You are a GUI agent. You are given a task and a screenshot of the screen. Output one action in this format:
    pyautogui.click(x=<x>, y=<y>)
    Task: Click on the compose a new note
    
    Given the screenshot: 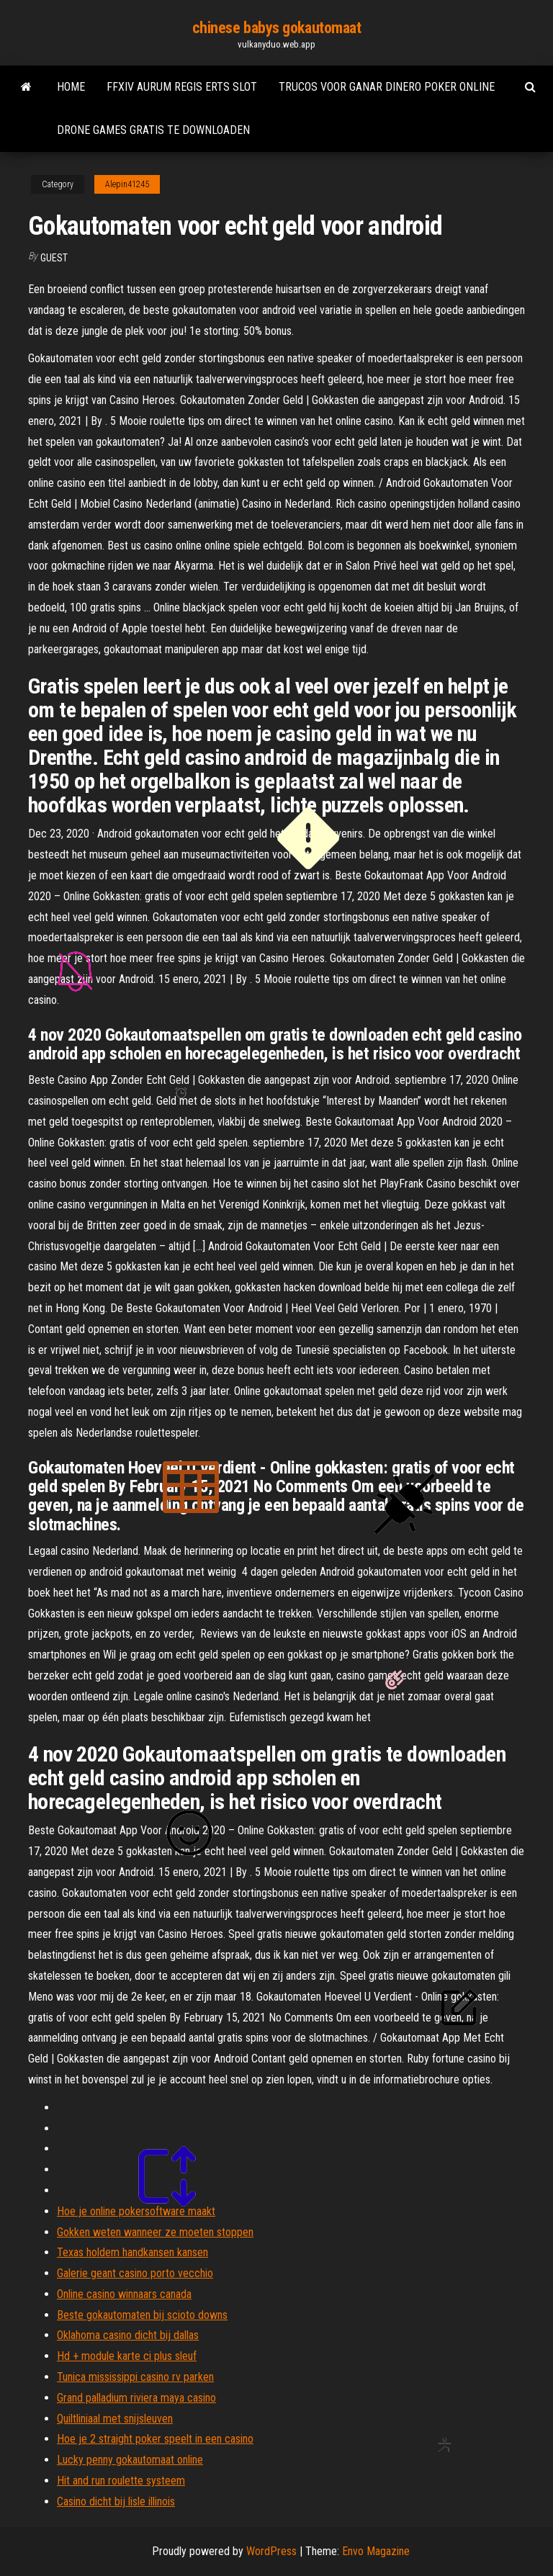 What is the action you would take?
    pyautogui.click(x=459, y=2008)
    